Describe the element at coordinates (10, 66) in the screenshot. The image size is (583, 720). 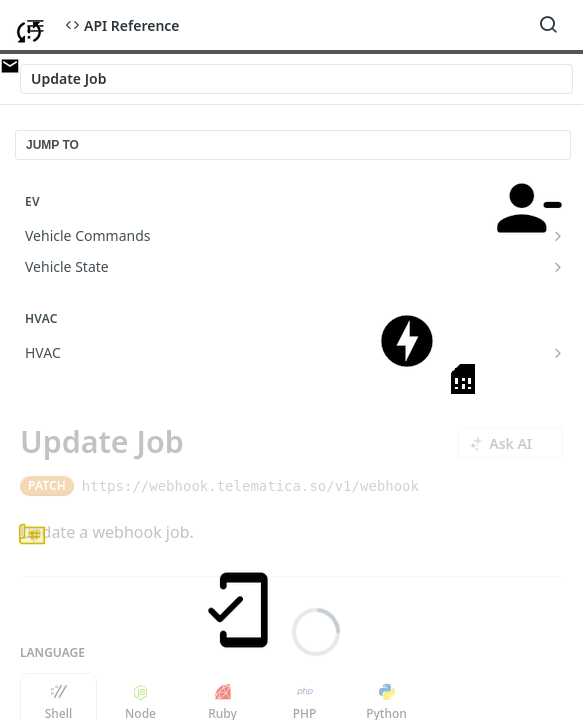
I see `mark message as unread` at that location.